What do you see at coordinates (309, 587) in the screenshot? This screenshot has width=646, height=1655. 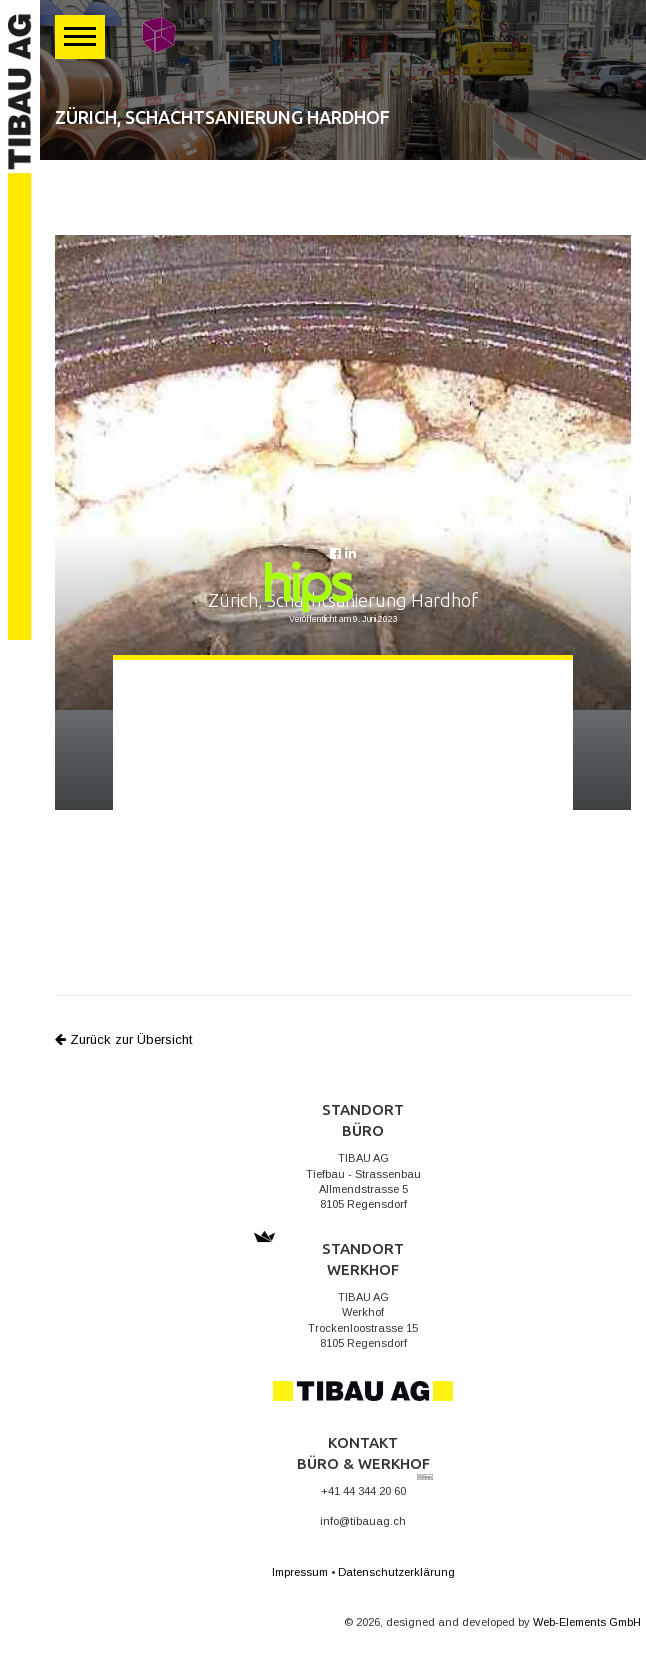 I see `hips payment platform logo` at bounding box center [309, 587].